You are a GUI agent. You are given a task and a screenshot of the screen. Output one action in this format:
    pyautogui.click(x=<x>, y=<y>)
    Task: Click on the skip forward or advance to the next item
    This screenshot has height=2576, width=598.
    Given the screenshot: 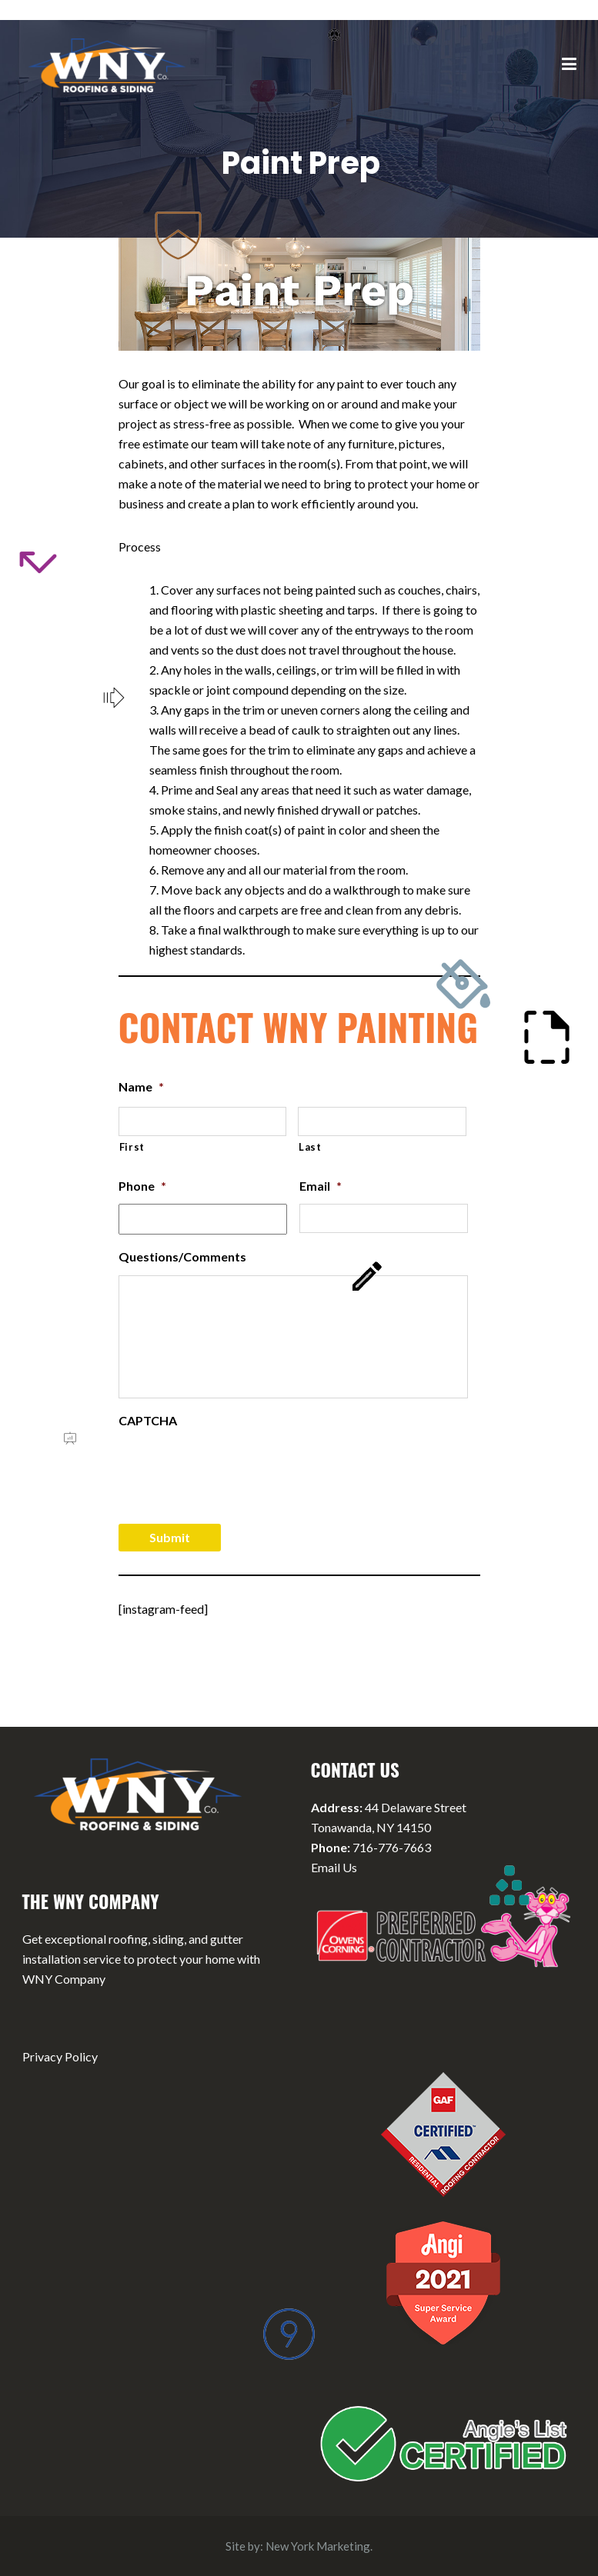 What is the action you would take?
    pyautogui.click(x=113, y=698)
    